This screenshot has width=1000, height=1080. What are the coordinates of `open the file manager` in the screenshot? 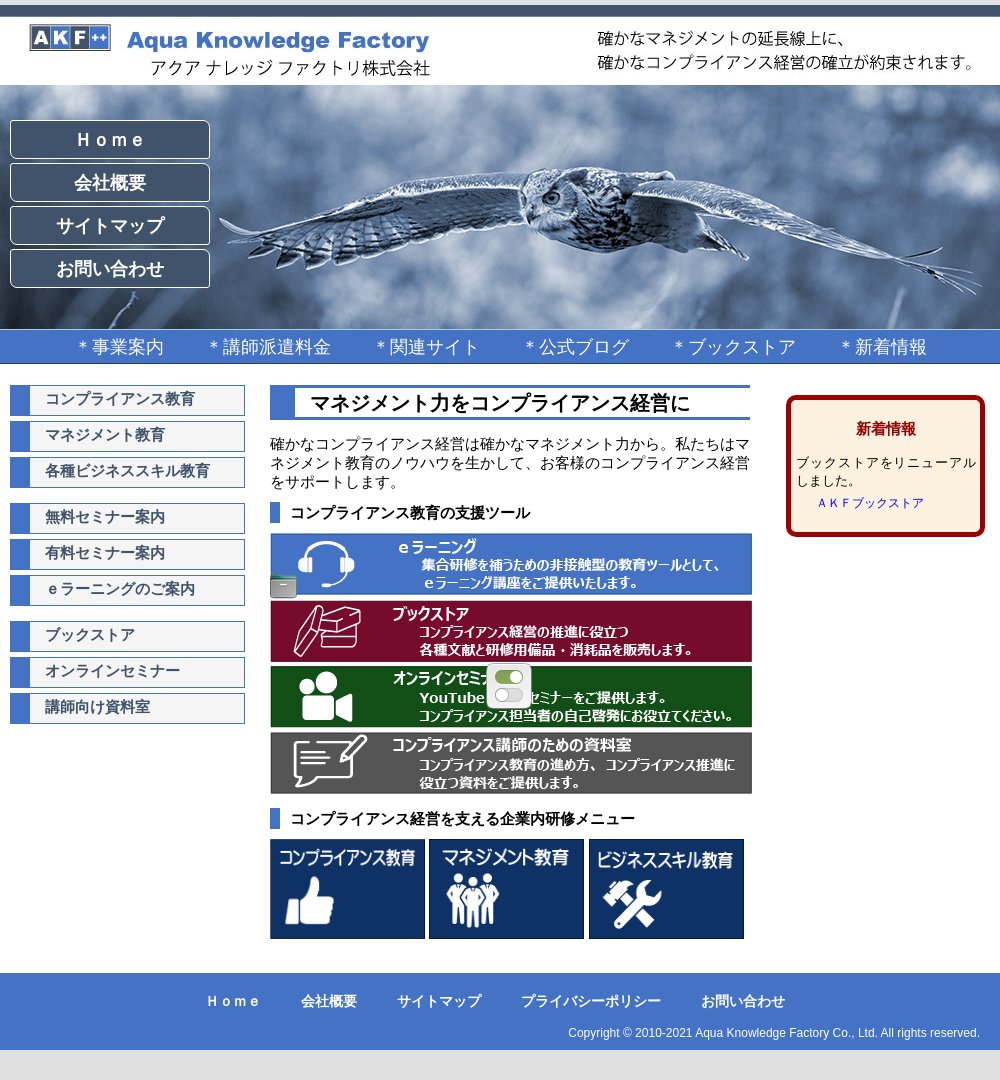 It's located at (283, 585).